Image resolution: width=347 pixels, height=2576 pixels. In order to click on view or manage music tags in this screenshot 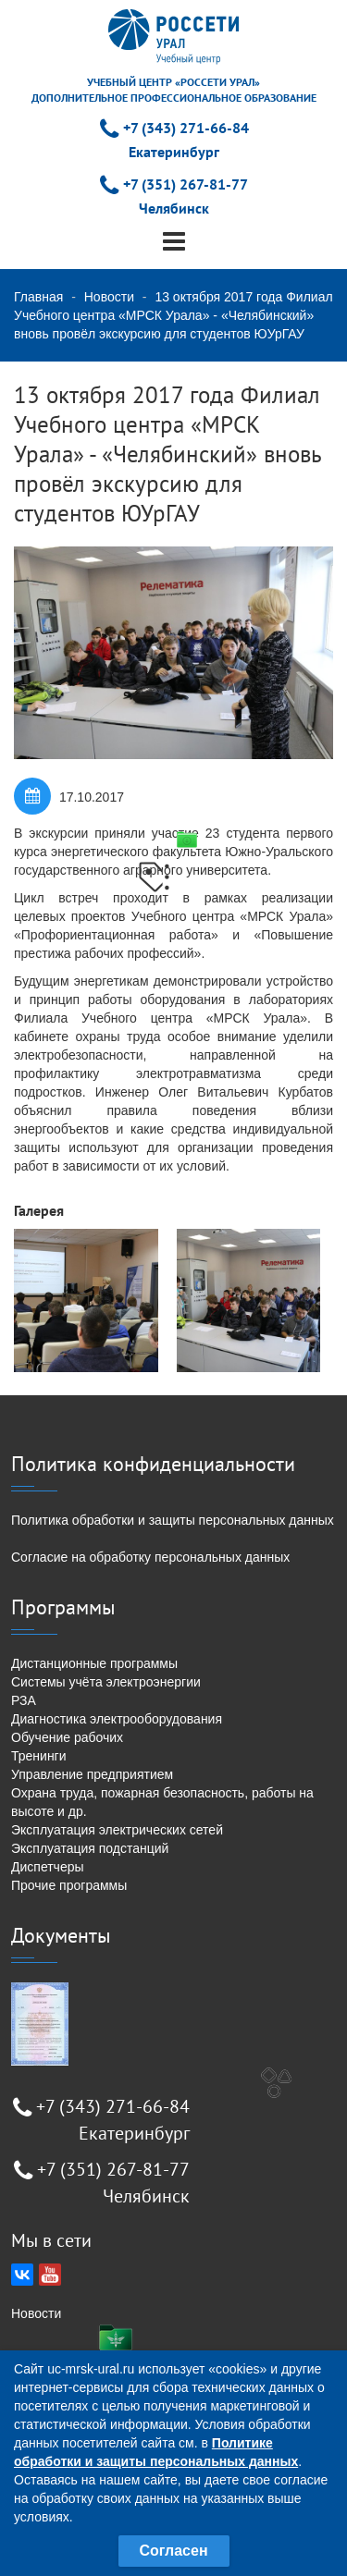, I will do `click(154, 877)`.